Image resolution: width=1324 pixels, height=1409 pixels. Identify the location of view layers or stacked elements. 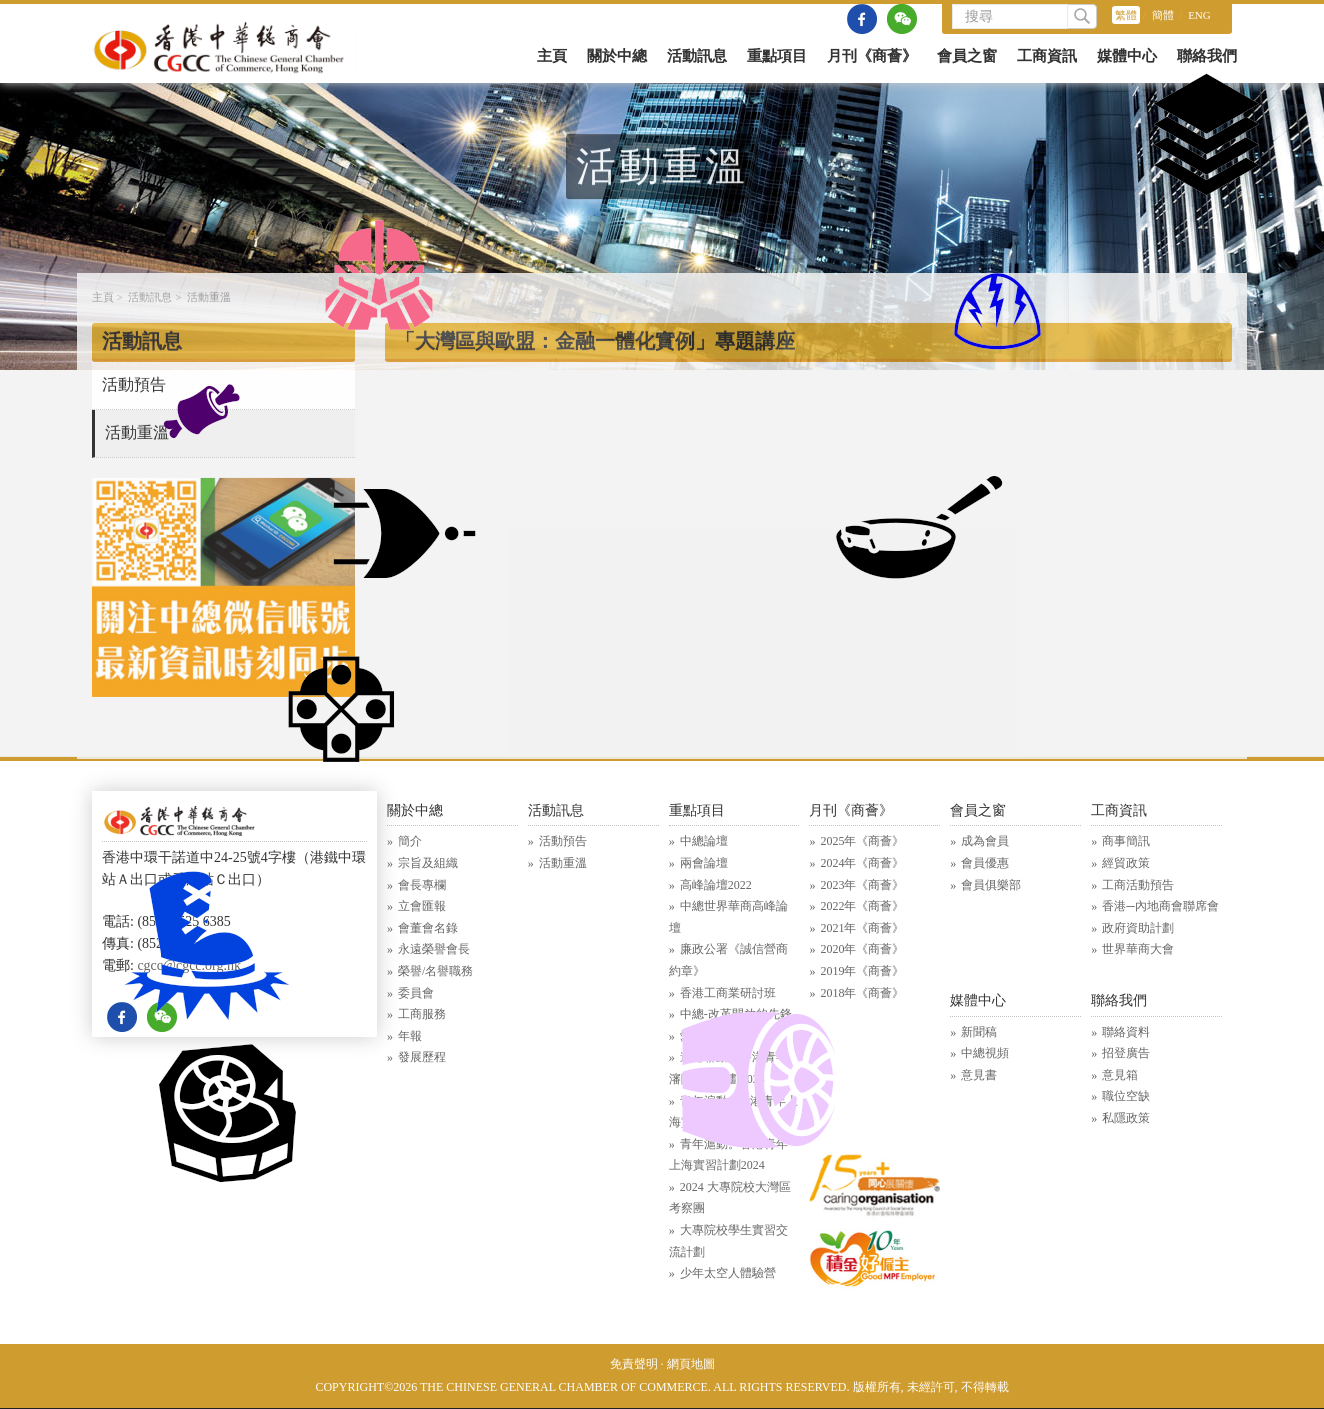
(1206, 134).